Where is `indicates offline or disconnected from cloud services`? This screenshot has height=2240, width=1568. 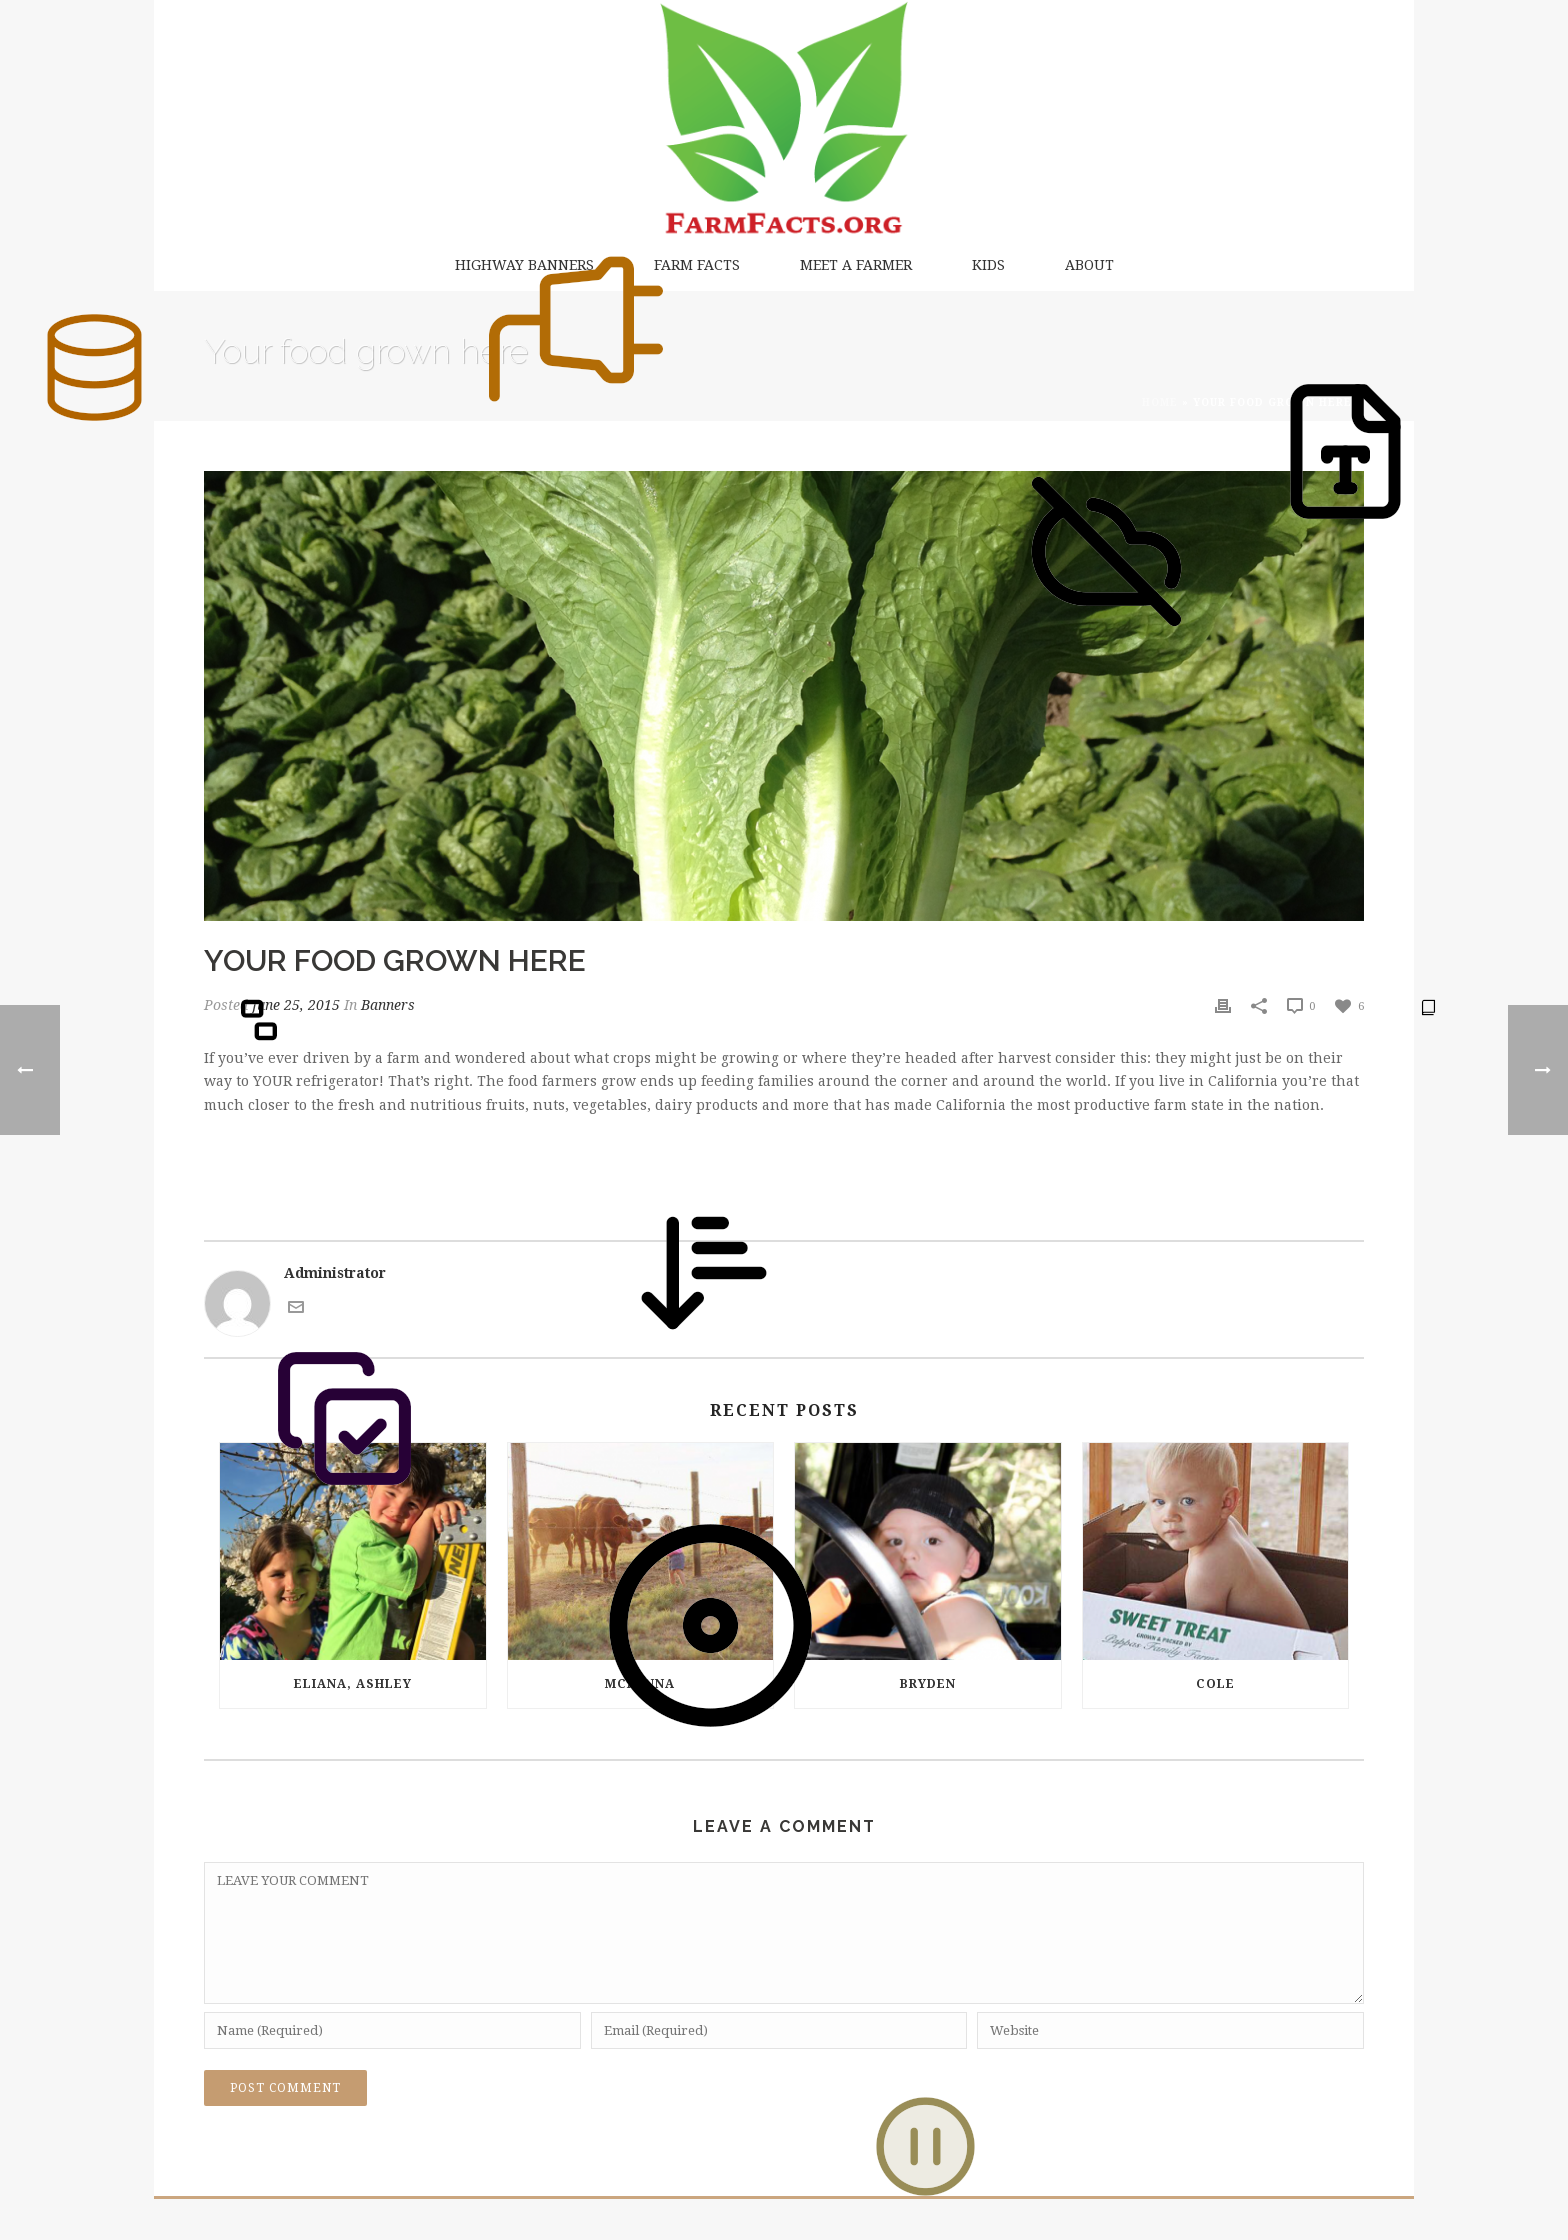
indicates offline or disconnected from cloud services is located at coordinates (1106, 551).